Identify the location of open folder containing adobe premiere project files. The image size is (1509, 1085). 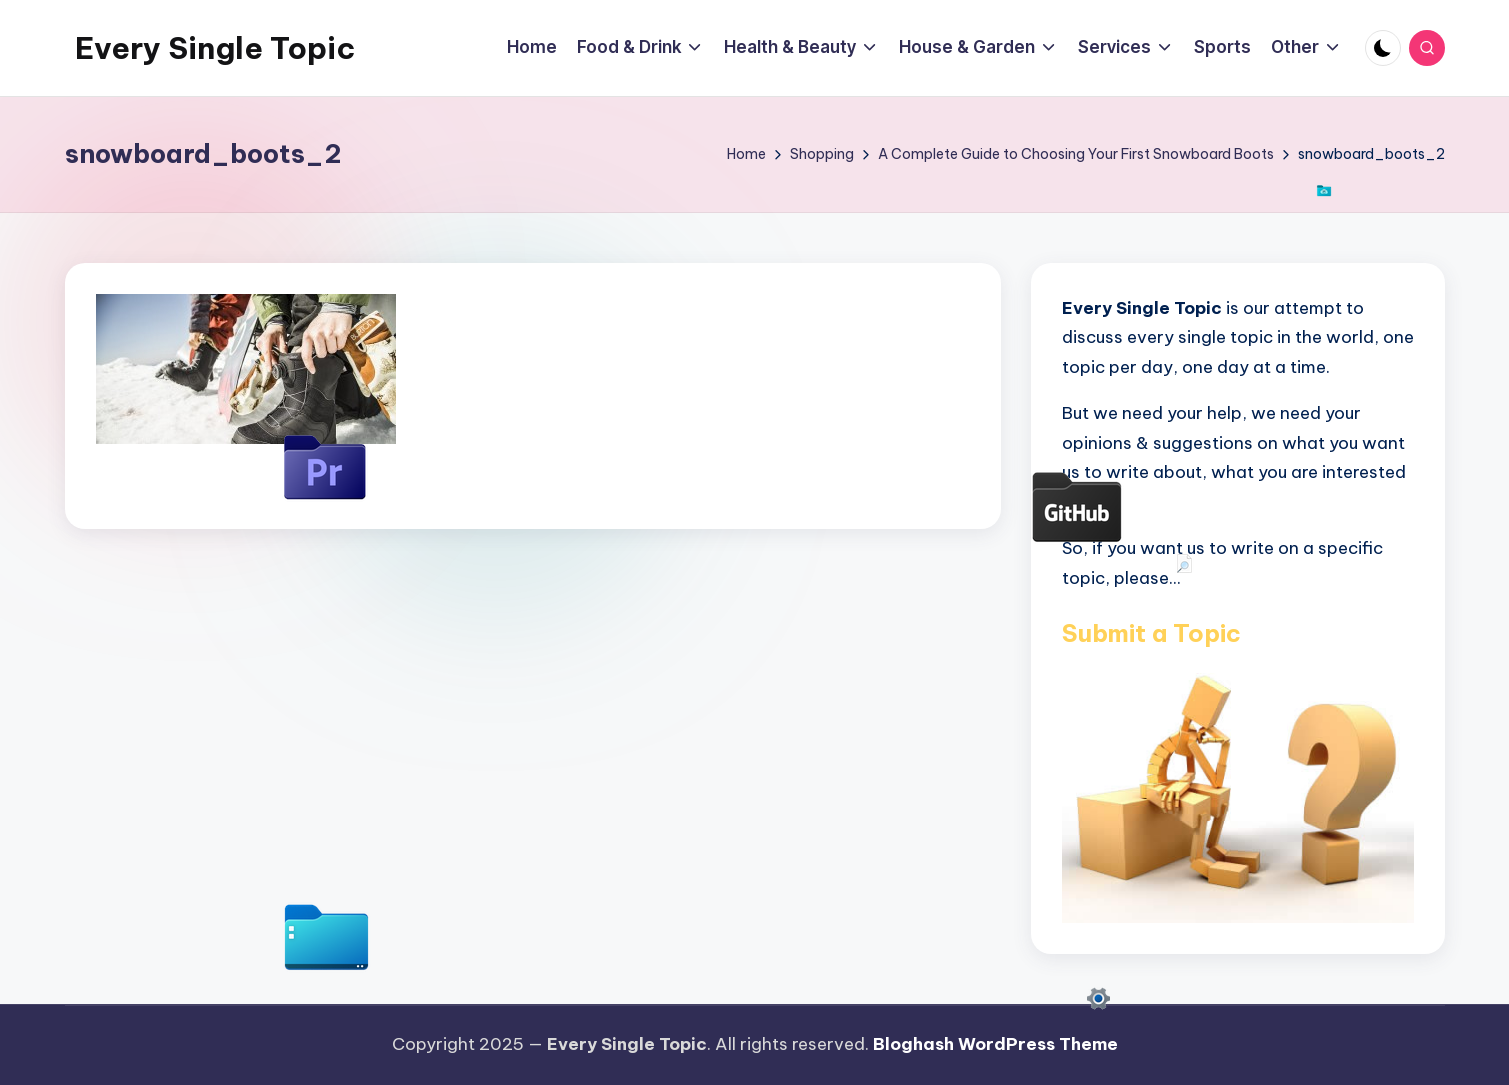
(324, 469).